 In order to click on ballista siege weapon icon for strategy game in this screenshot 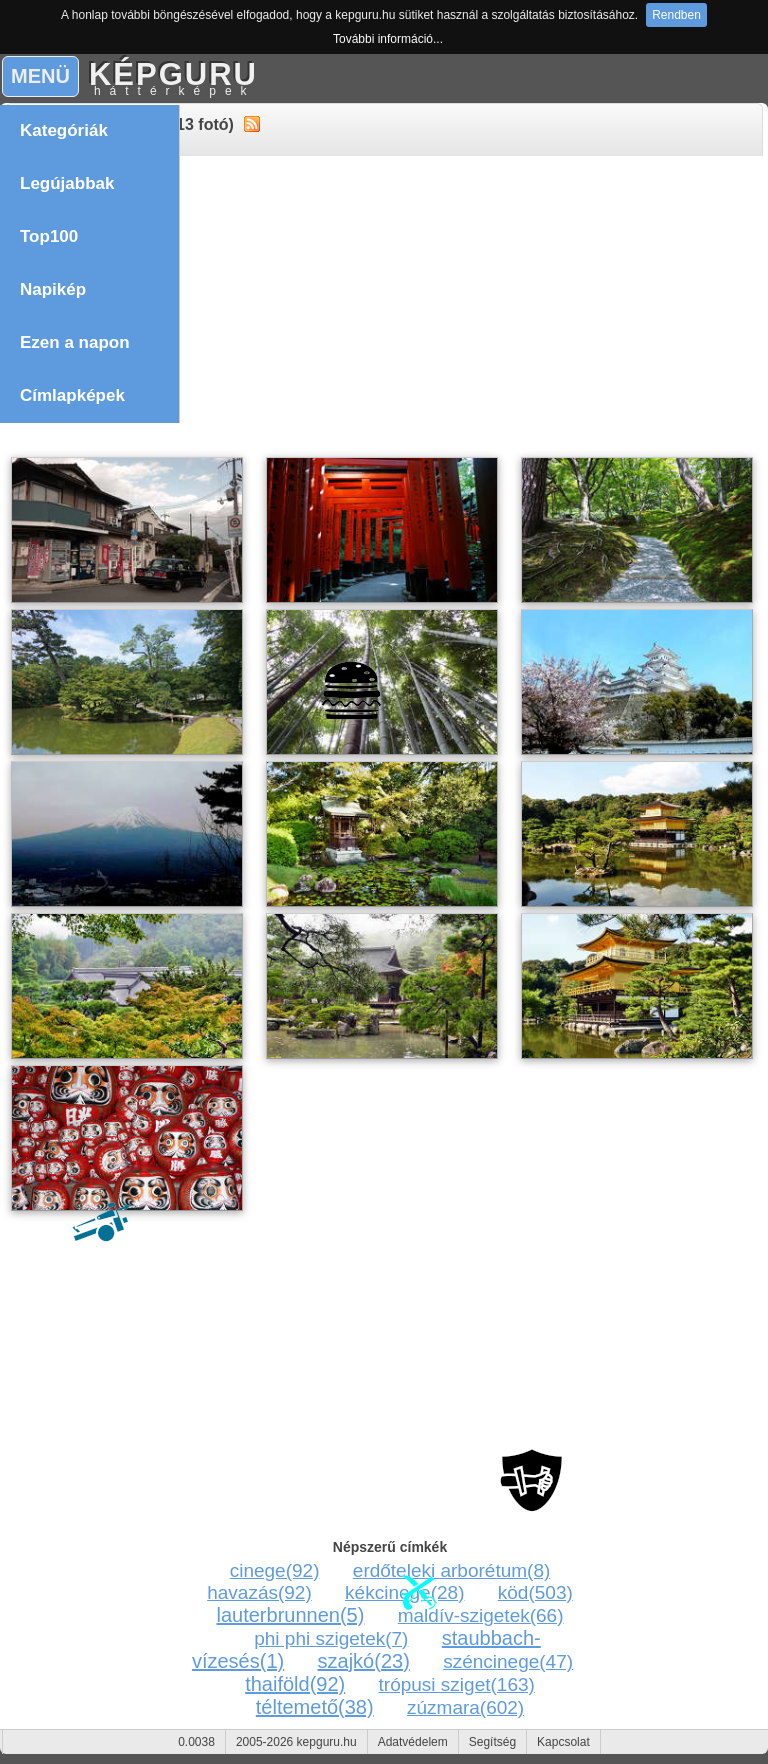, I will do `click(101, 1221)`.